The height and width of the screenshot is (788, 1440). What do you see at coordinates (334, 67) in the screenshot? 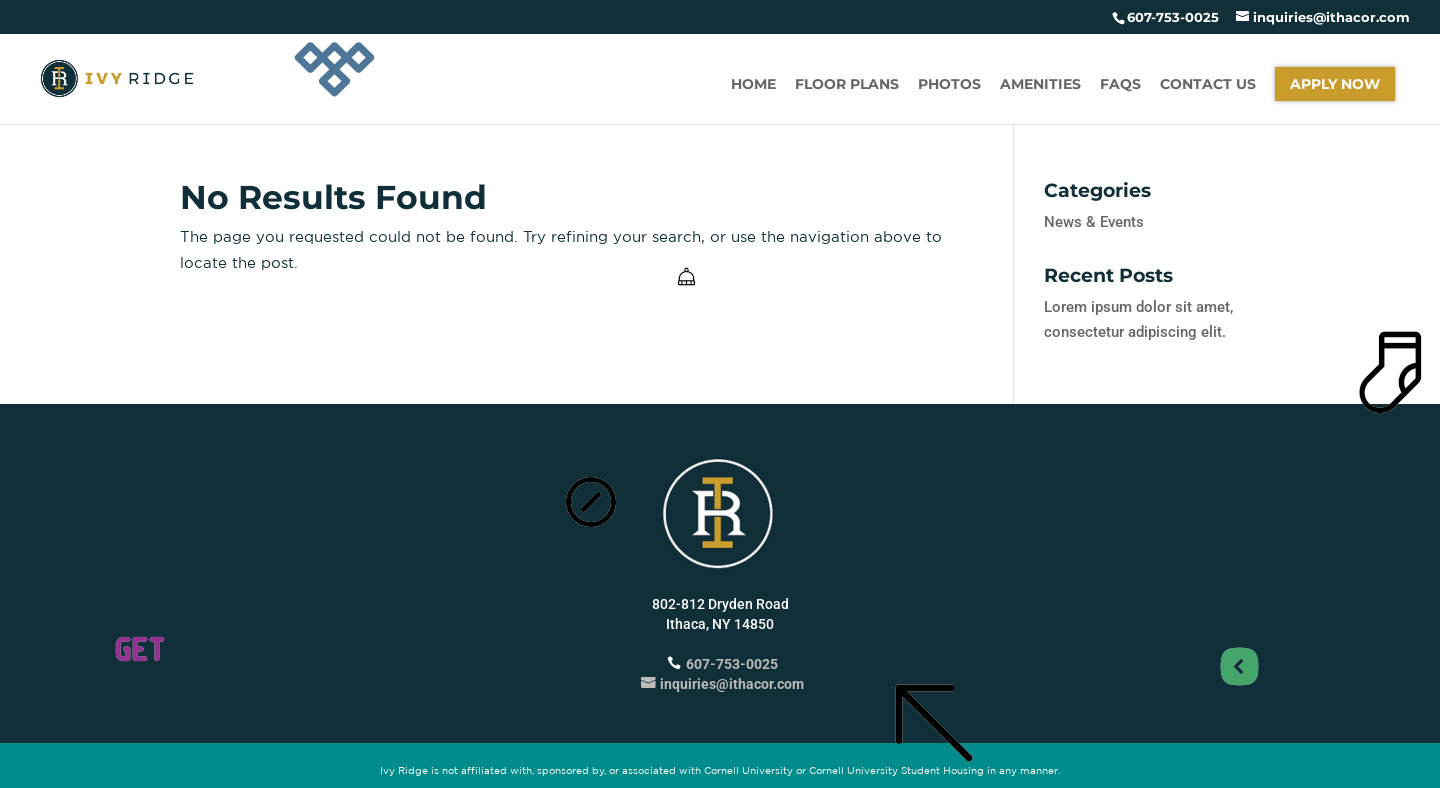
I see `open tidal music streaming app` at bounding box center [334, 67].